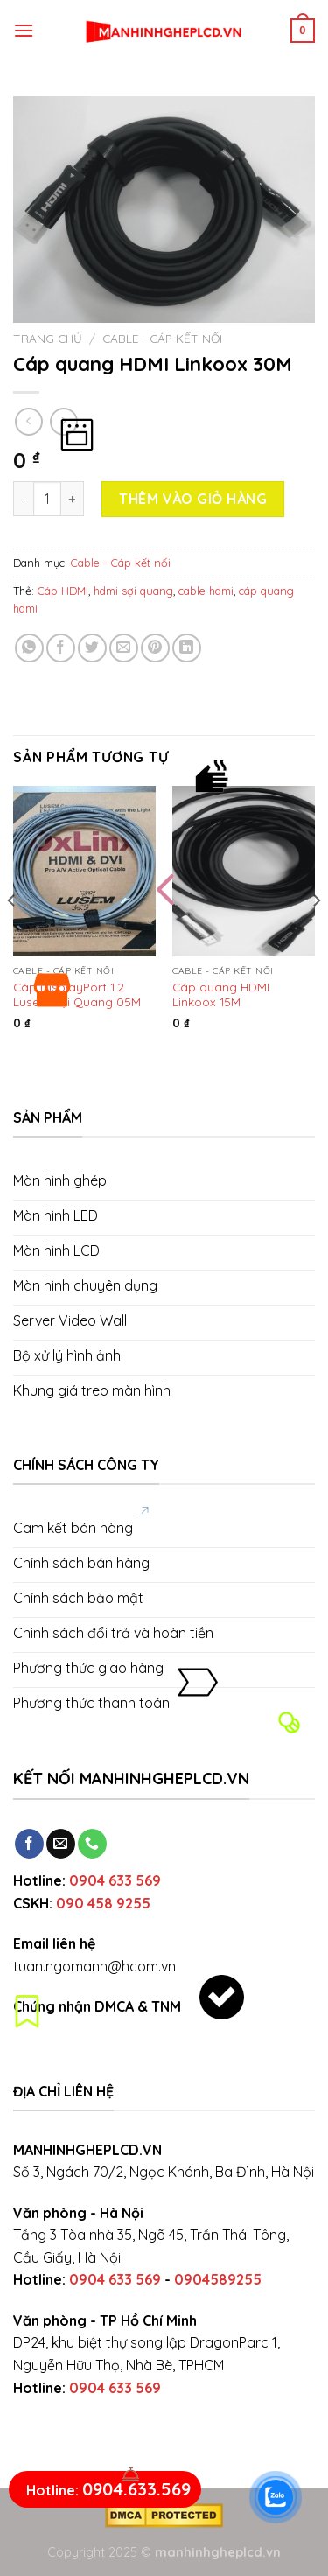  I want to click on access oven or cooking controls, so click(77, 435).